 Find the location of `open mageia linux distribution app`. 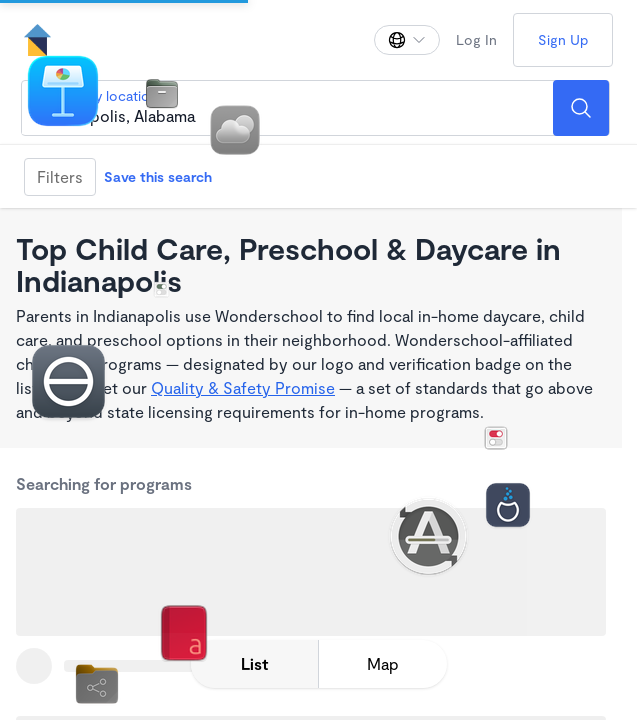

open mageia linux distribution app is located at coordinates (508, 505).